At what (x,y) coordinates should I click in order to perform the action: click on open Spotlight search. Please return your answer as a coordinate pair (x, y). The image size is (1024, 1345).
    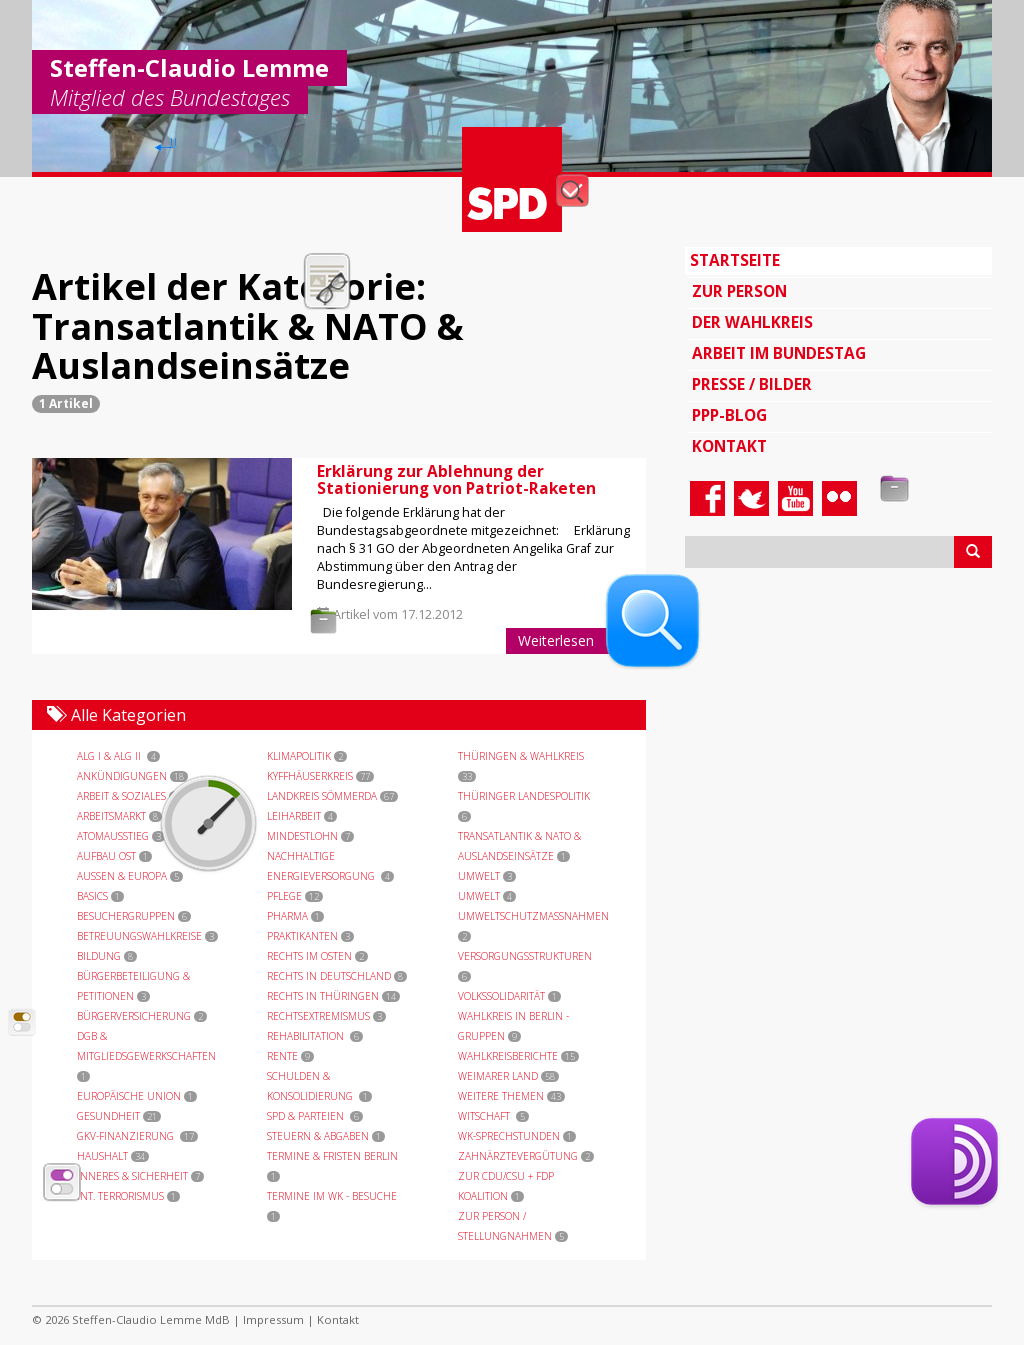
    Looking at the image, I should click on (652, 620).